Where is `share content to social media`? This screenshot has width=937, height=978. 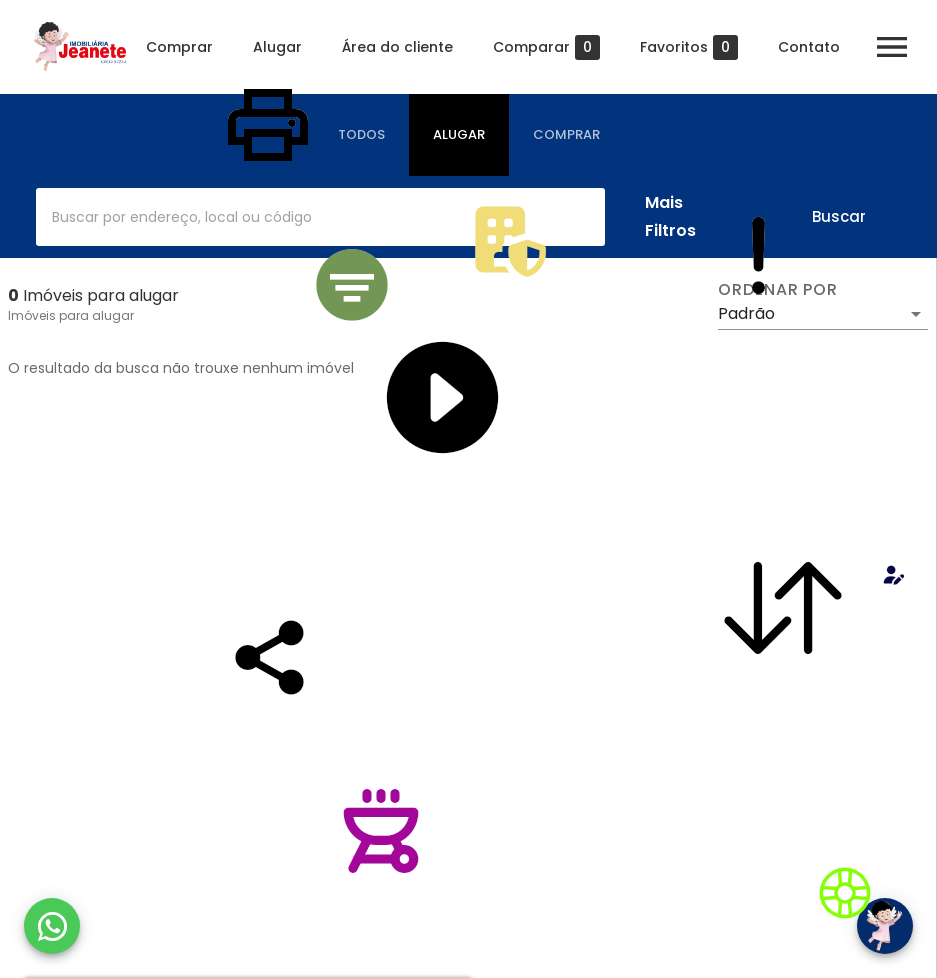
share content to social media is located at coordinates (269, 657).